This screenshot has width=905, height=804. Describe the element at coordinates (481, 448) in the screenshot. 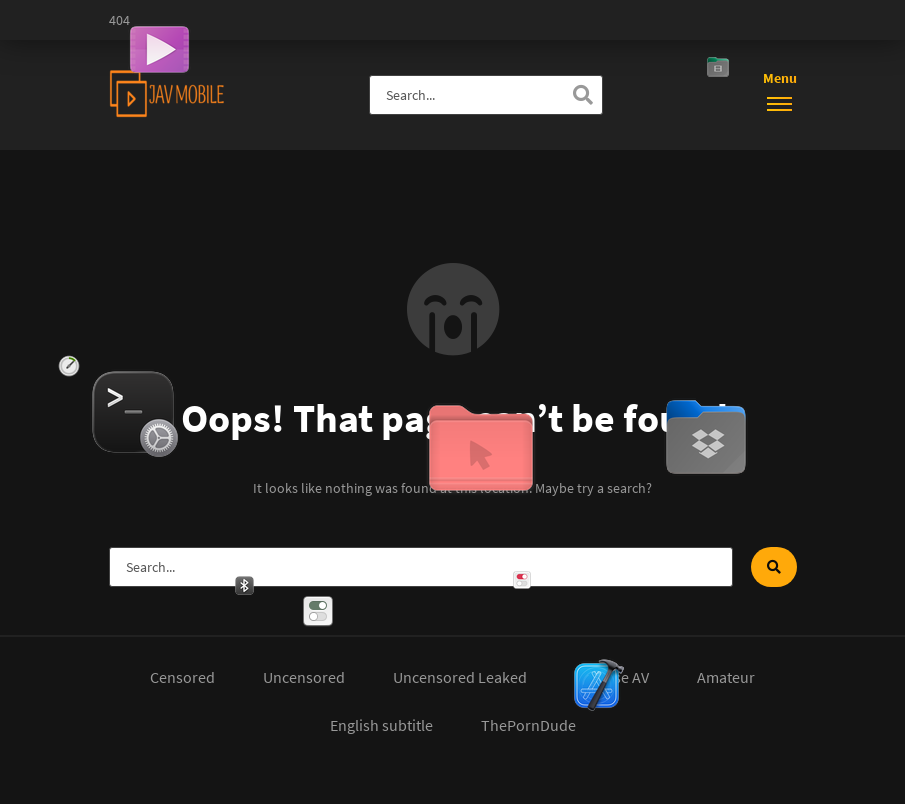

I see `open krusader file manager with root privileges` at that location.